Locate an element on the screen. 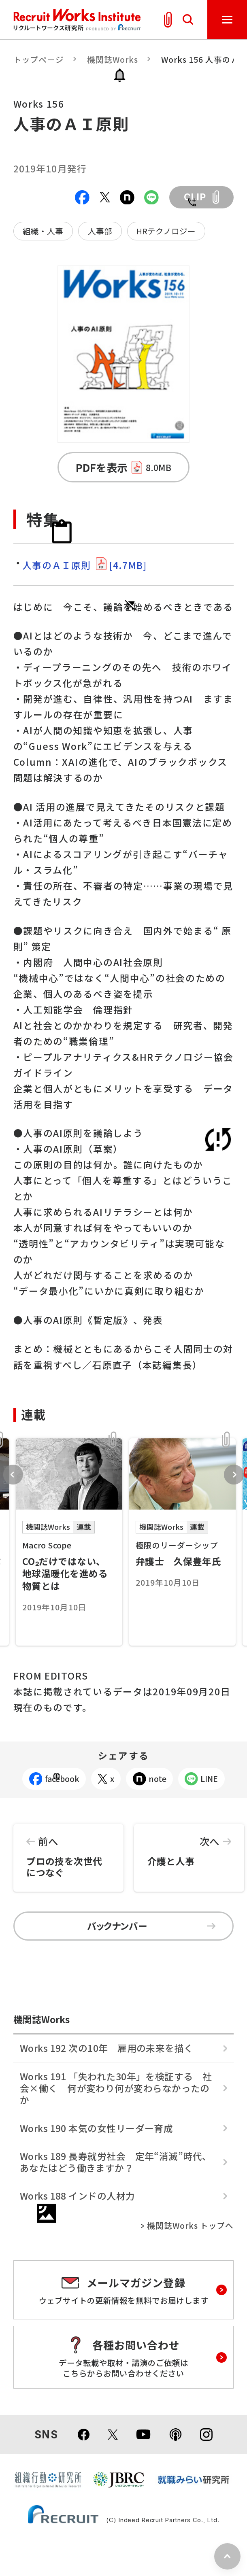 This screenshot has height=2576, width=247. switch to satellite map view is located at coordinates (47, 2213).